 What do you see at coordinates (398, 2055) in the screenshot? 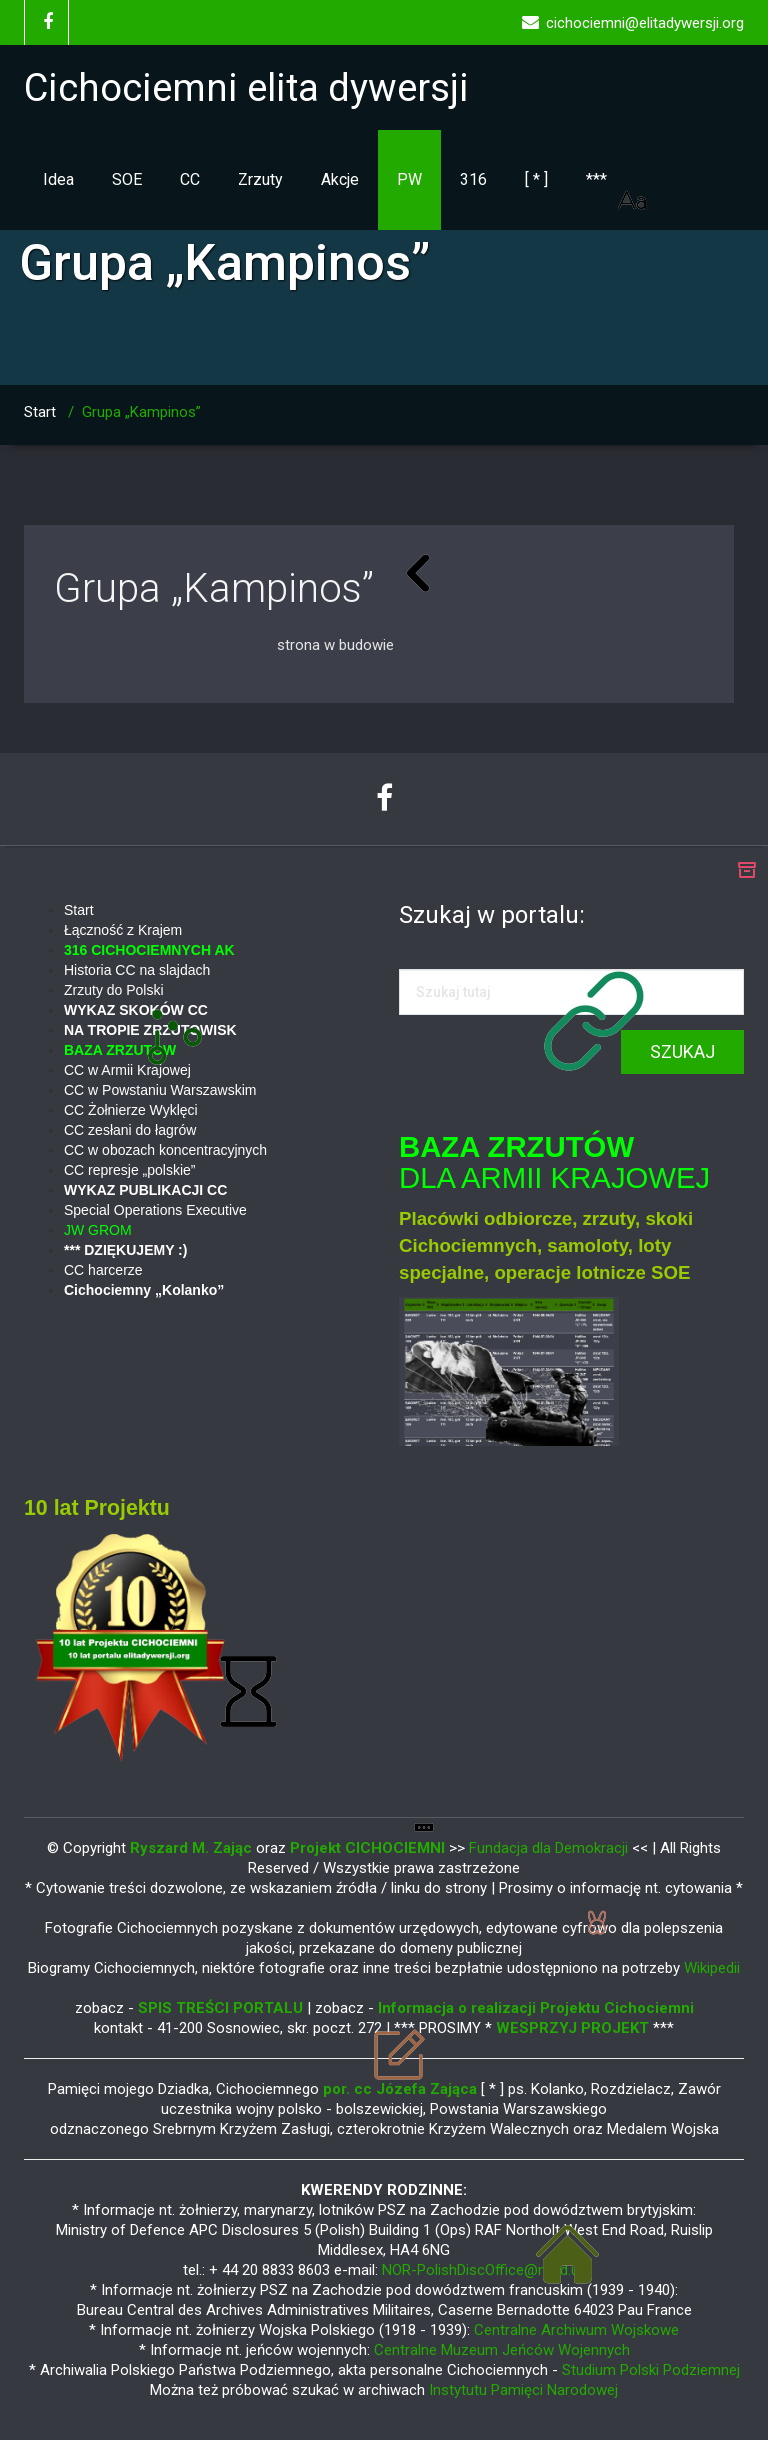
I see `create a new note` at bounding box center [398, 2055].